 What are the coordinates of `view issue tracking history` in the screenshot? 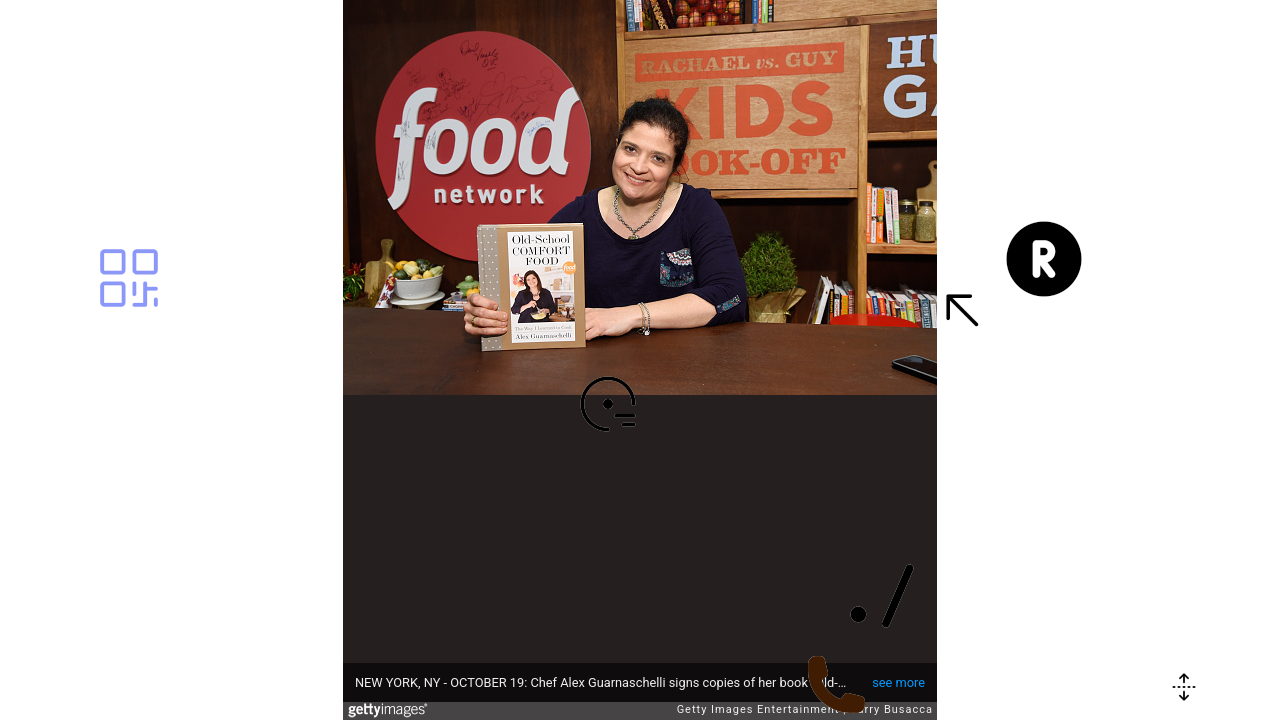 It's located at (608, 404).